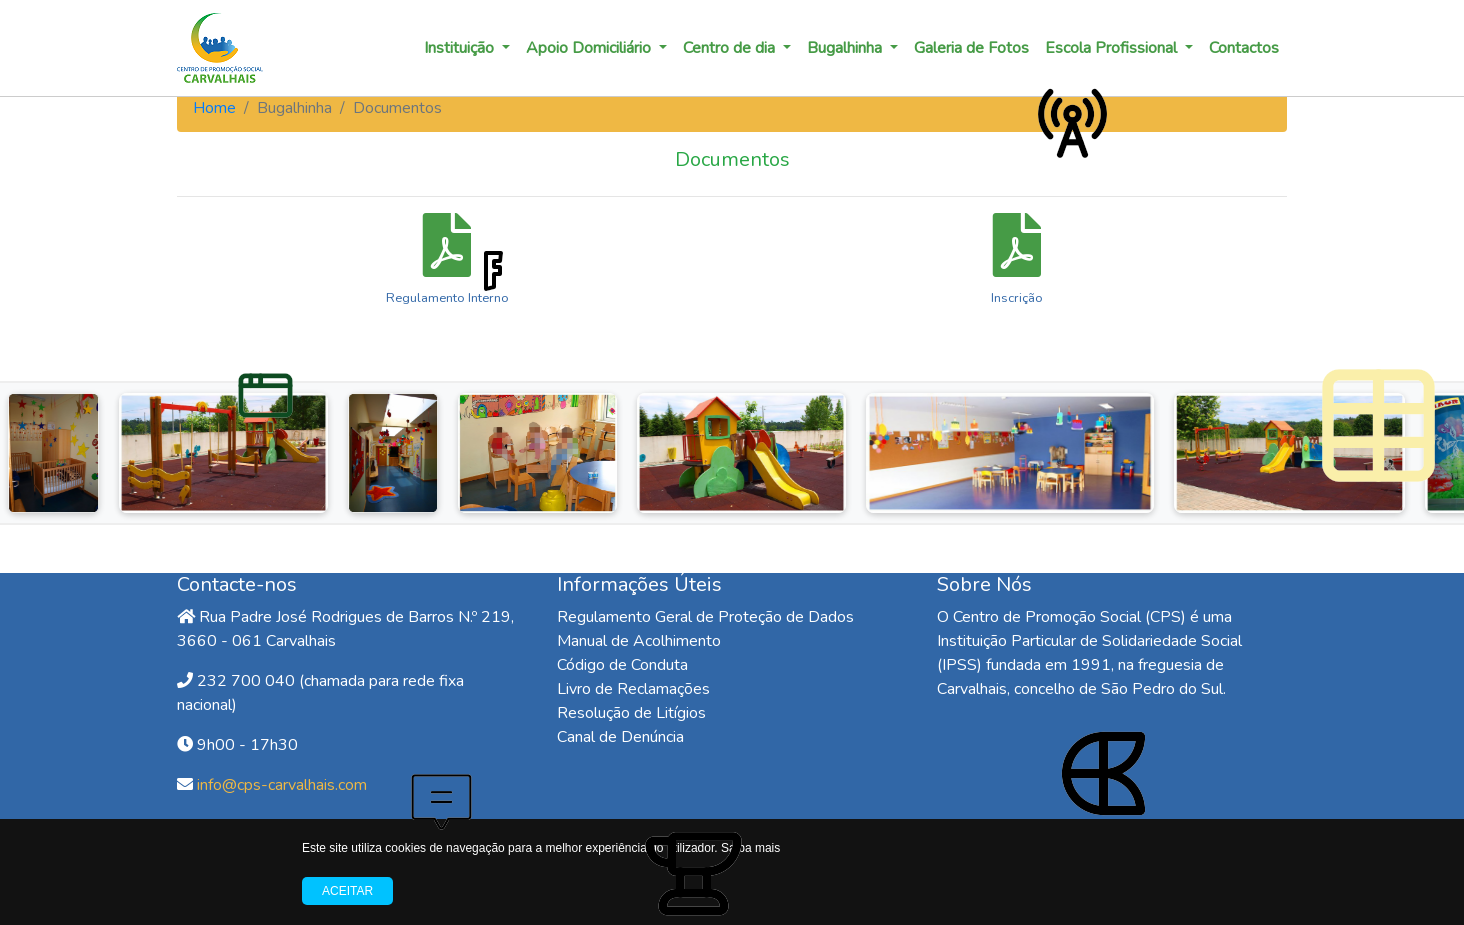  I want to click on launch fortnite game, so click(494, 271).